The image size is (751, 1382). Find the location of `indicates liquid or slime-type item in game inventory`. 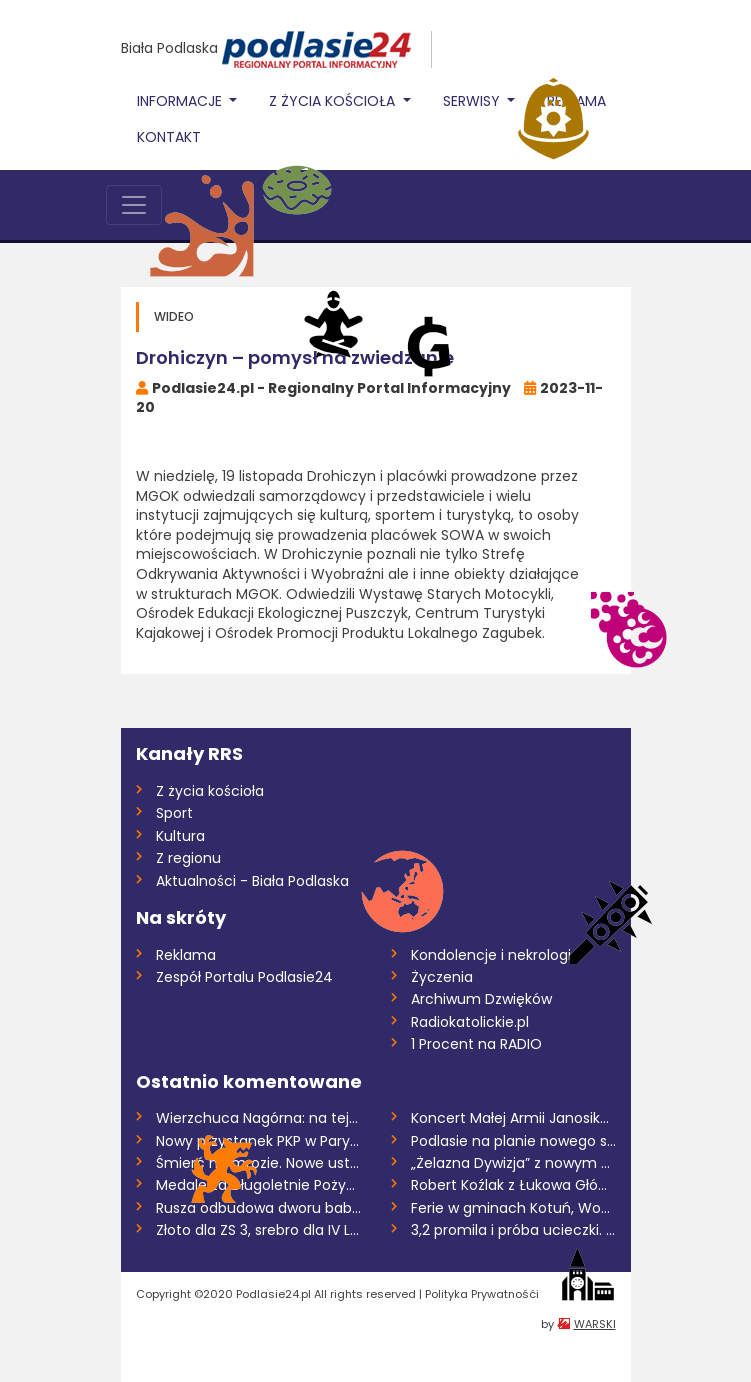

indicates liquid or slime-type item in game inventory is located at coordinates (202, 225).